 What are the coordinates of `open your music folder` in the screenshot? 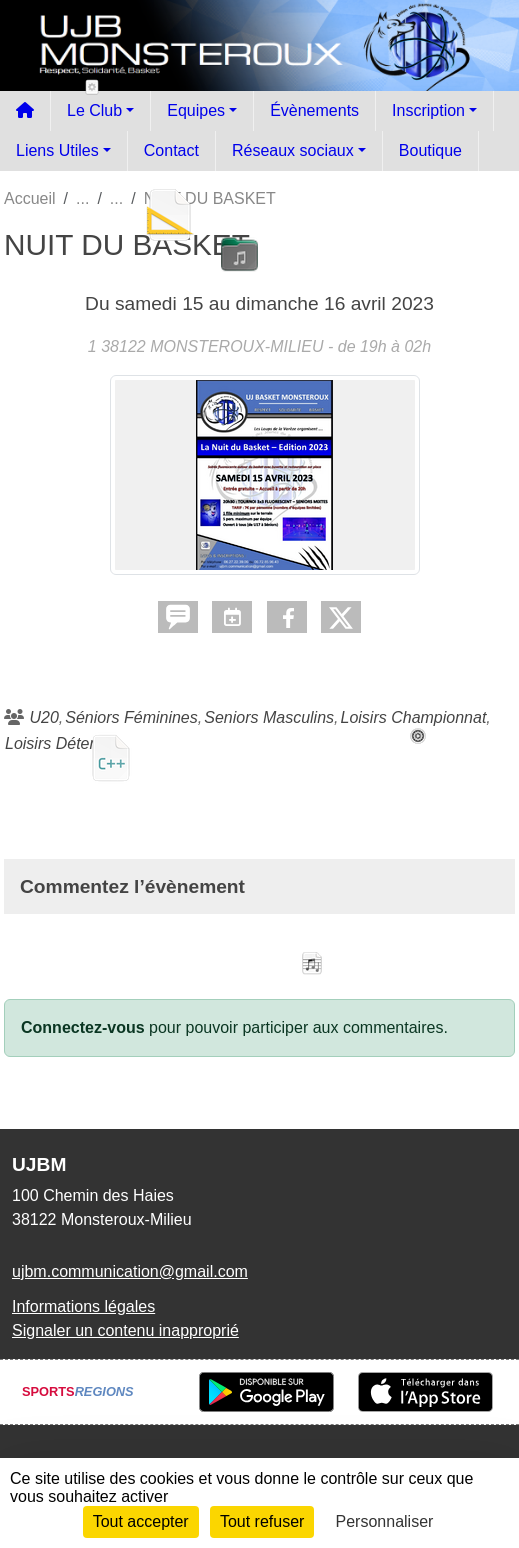 It's located at (239, 253).